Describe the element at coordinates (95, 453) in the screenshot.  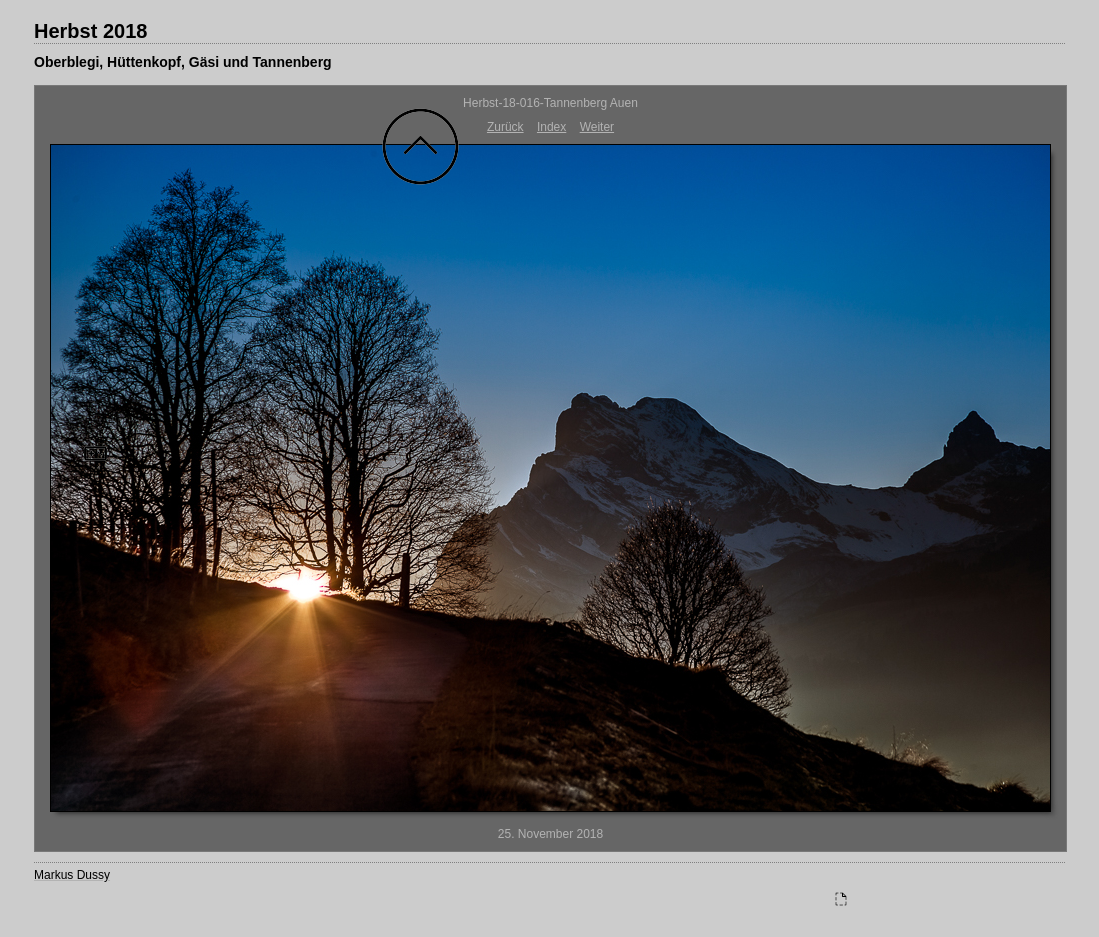
I see `access gaming or game center features` at that location.